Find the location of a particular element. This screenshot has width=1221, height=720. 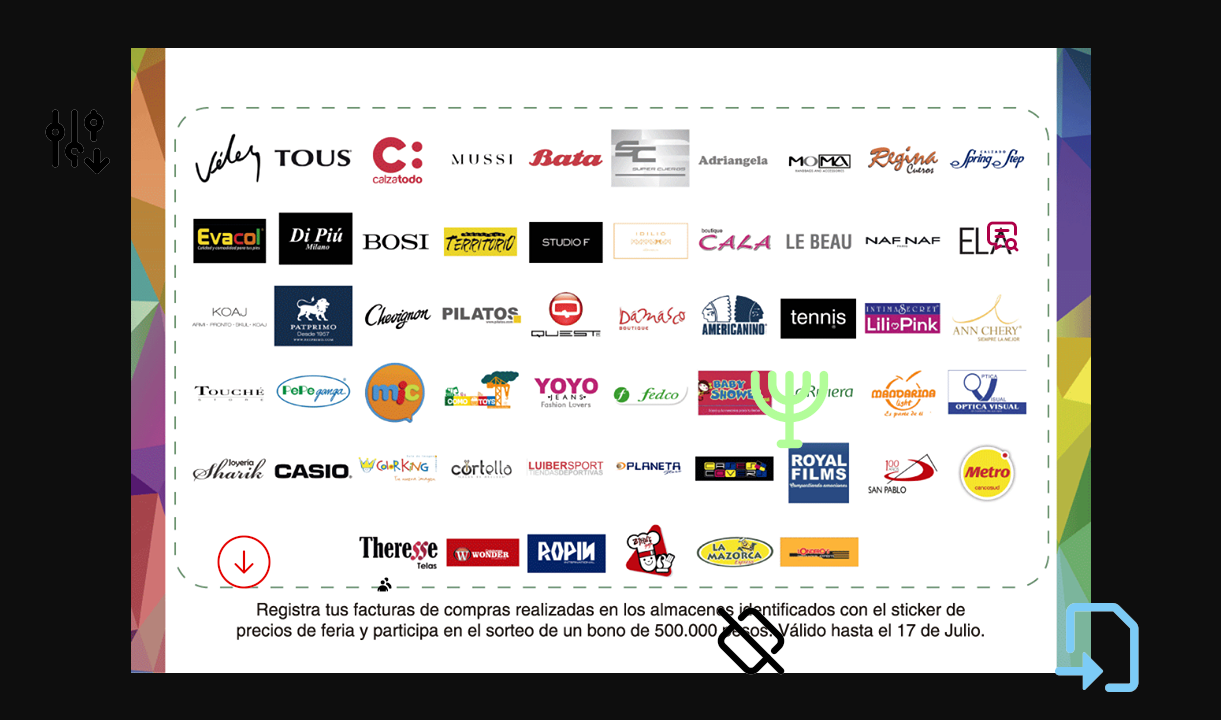

indicates Hanukkah-related content or events is located at coordinates (789, 409).